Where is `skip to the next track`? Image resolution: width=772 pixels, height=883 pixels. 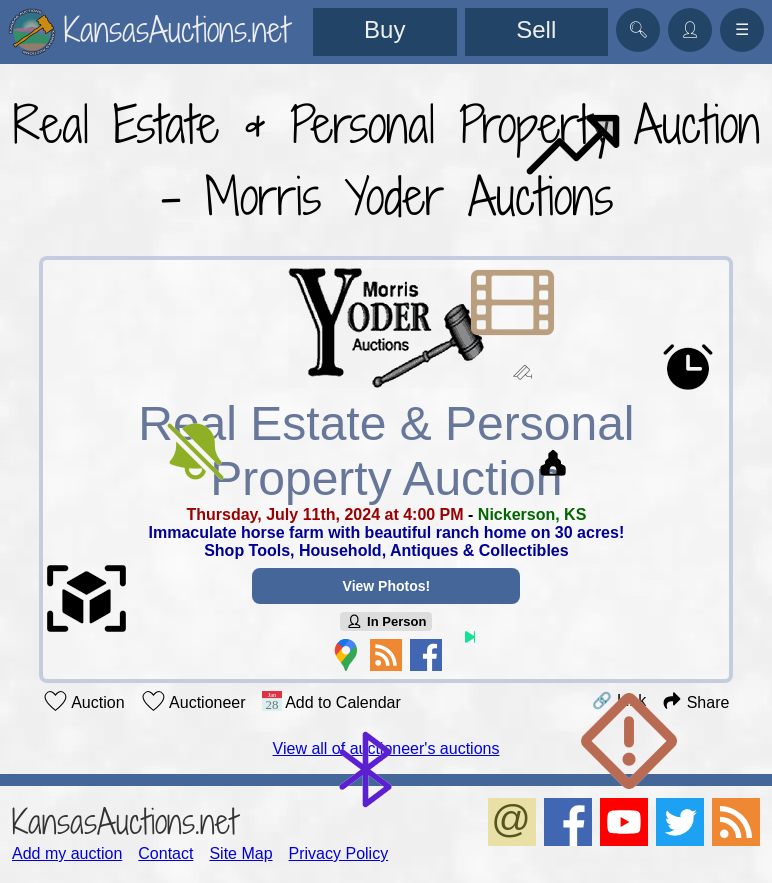 skip to the next track is located at coordinates (470, 637).